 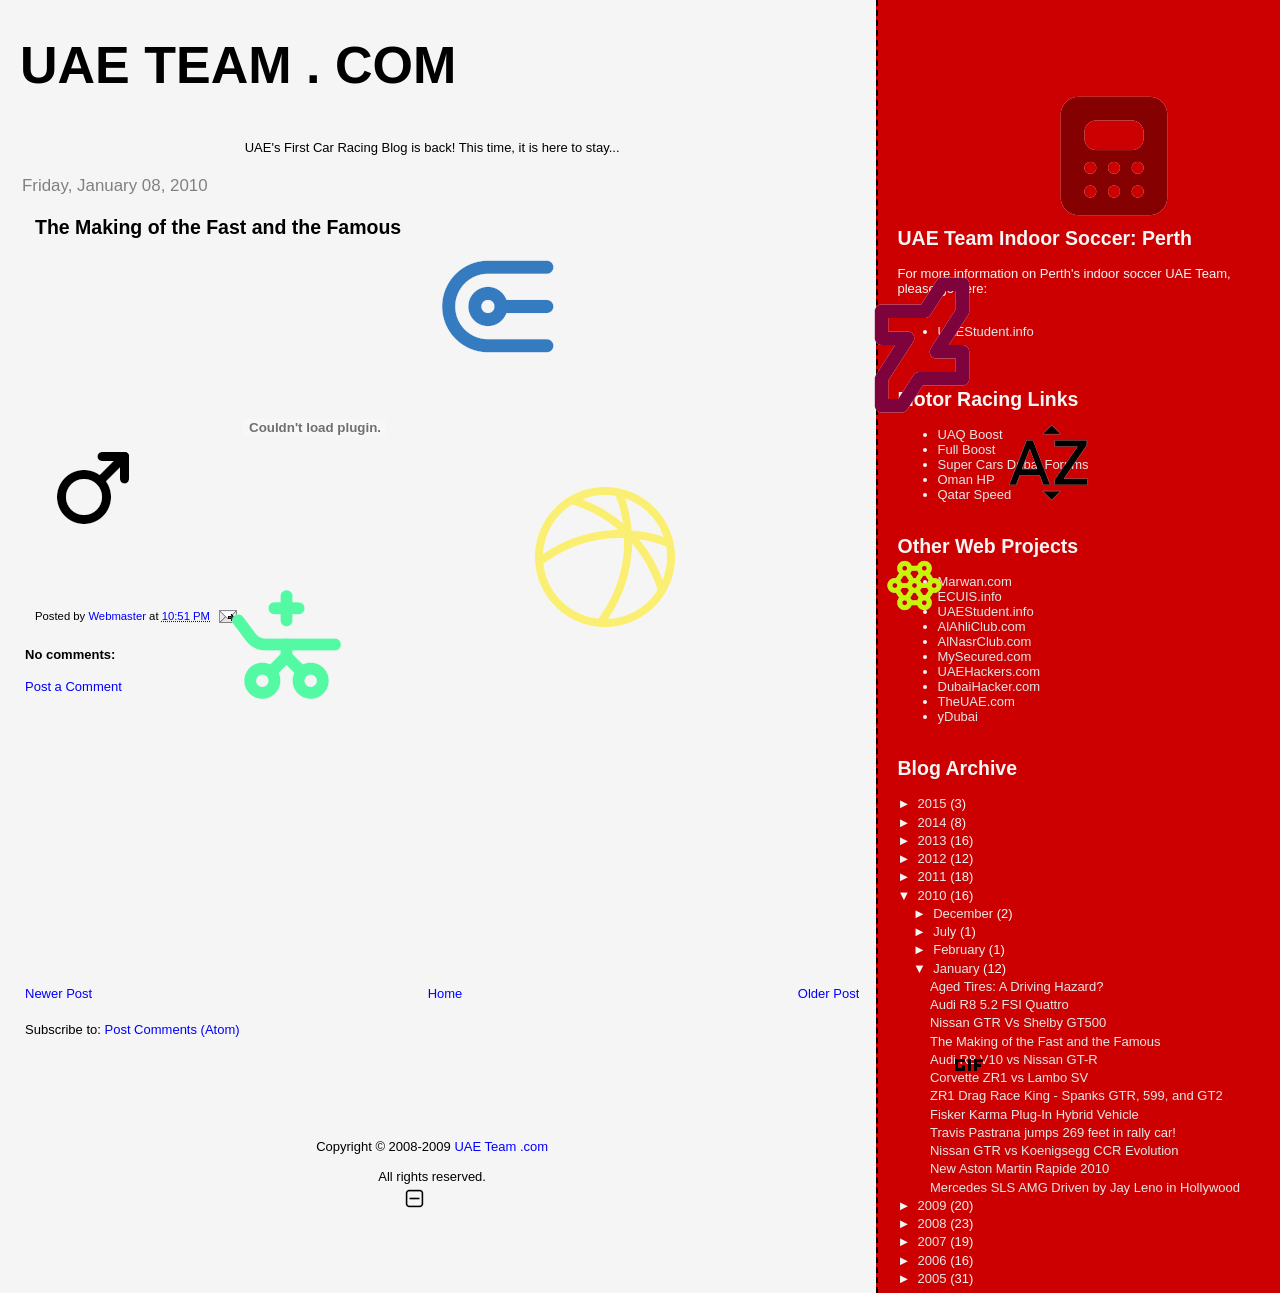 I want to click on access emergency medical bed availability, so click(x=286, y=644).